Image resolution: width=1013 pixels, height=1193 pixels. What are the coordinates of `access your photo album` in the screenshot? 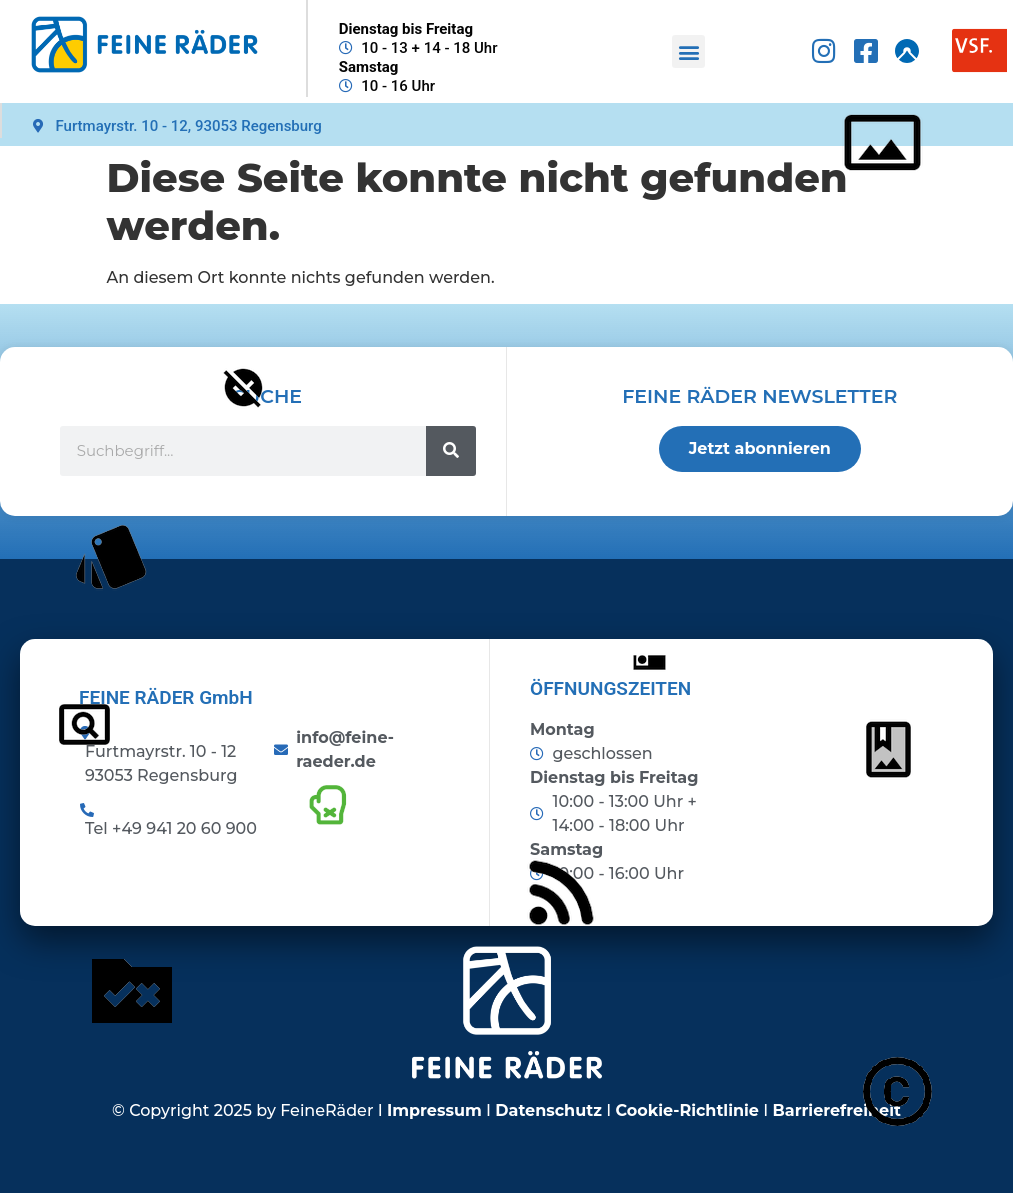 It's located at (888, 749).